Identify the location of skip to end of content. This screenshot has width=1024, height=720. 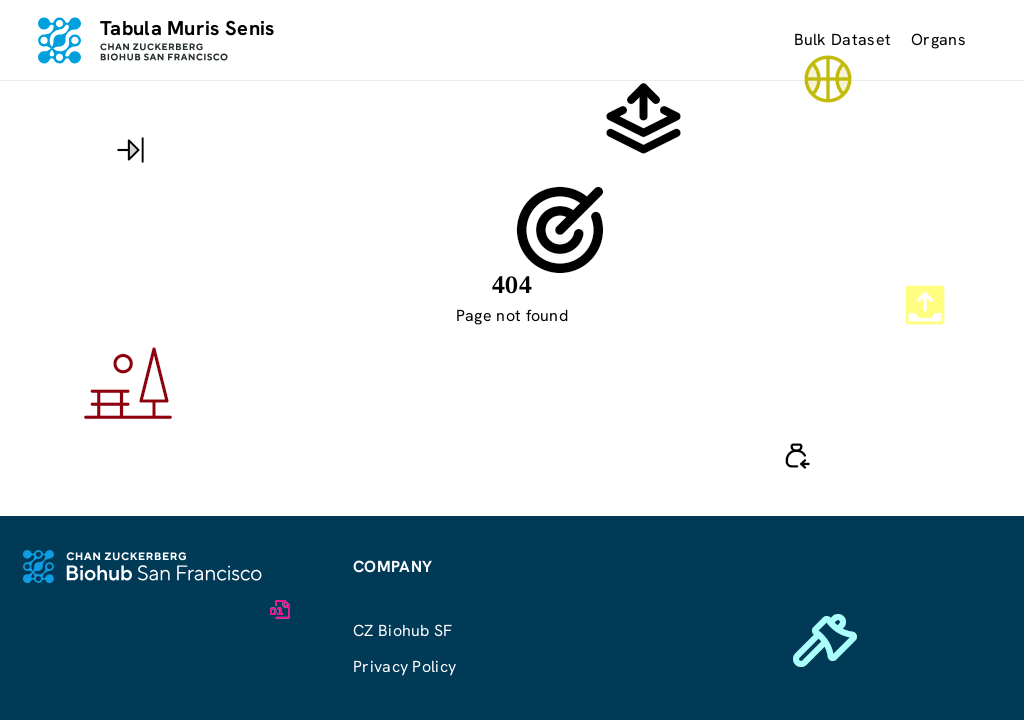
(131, 150).